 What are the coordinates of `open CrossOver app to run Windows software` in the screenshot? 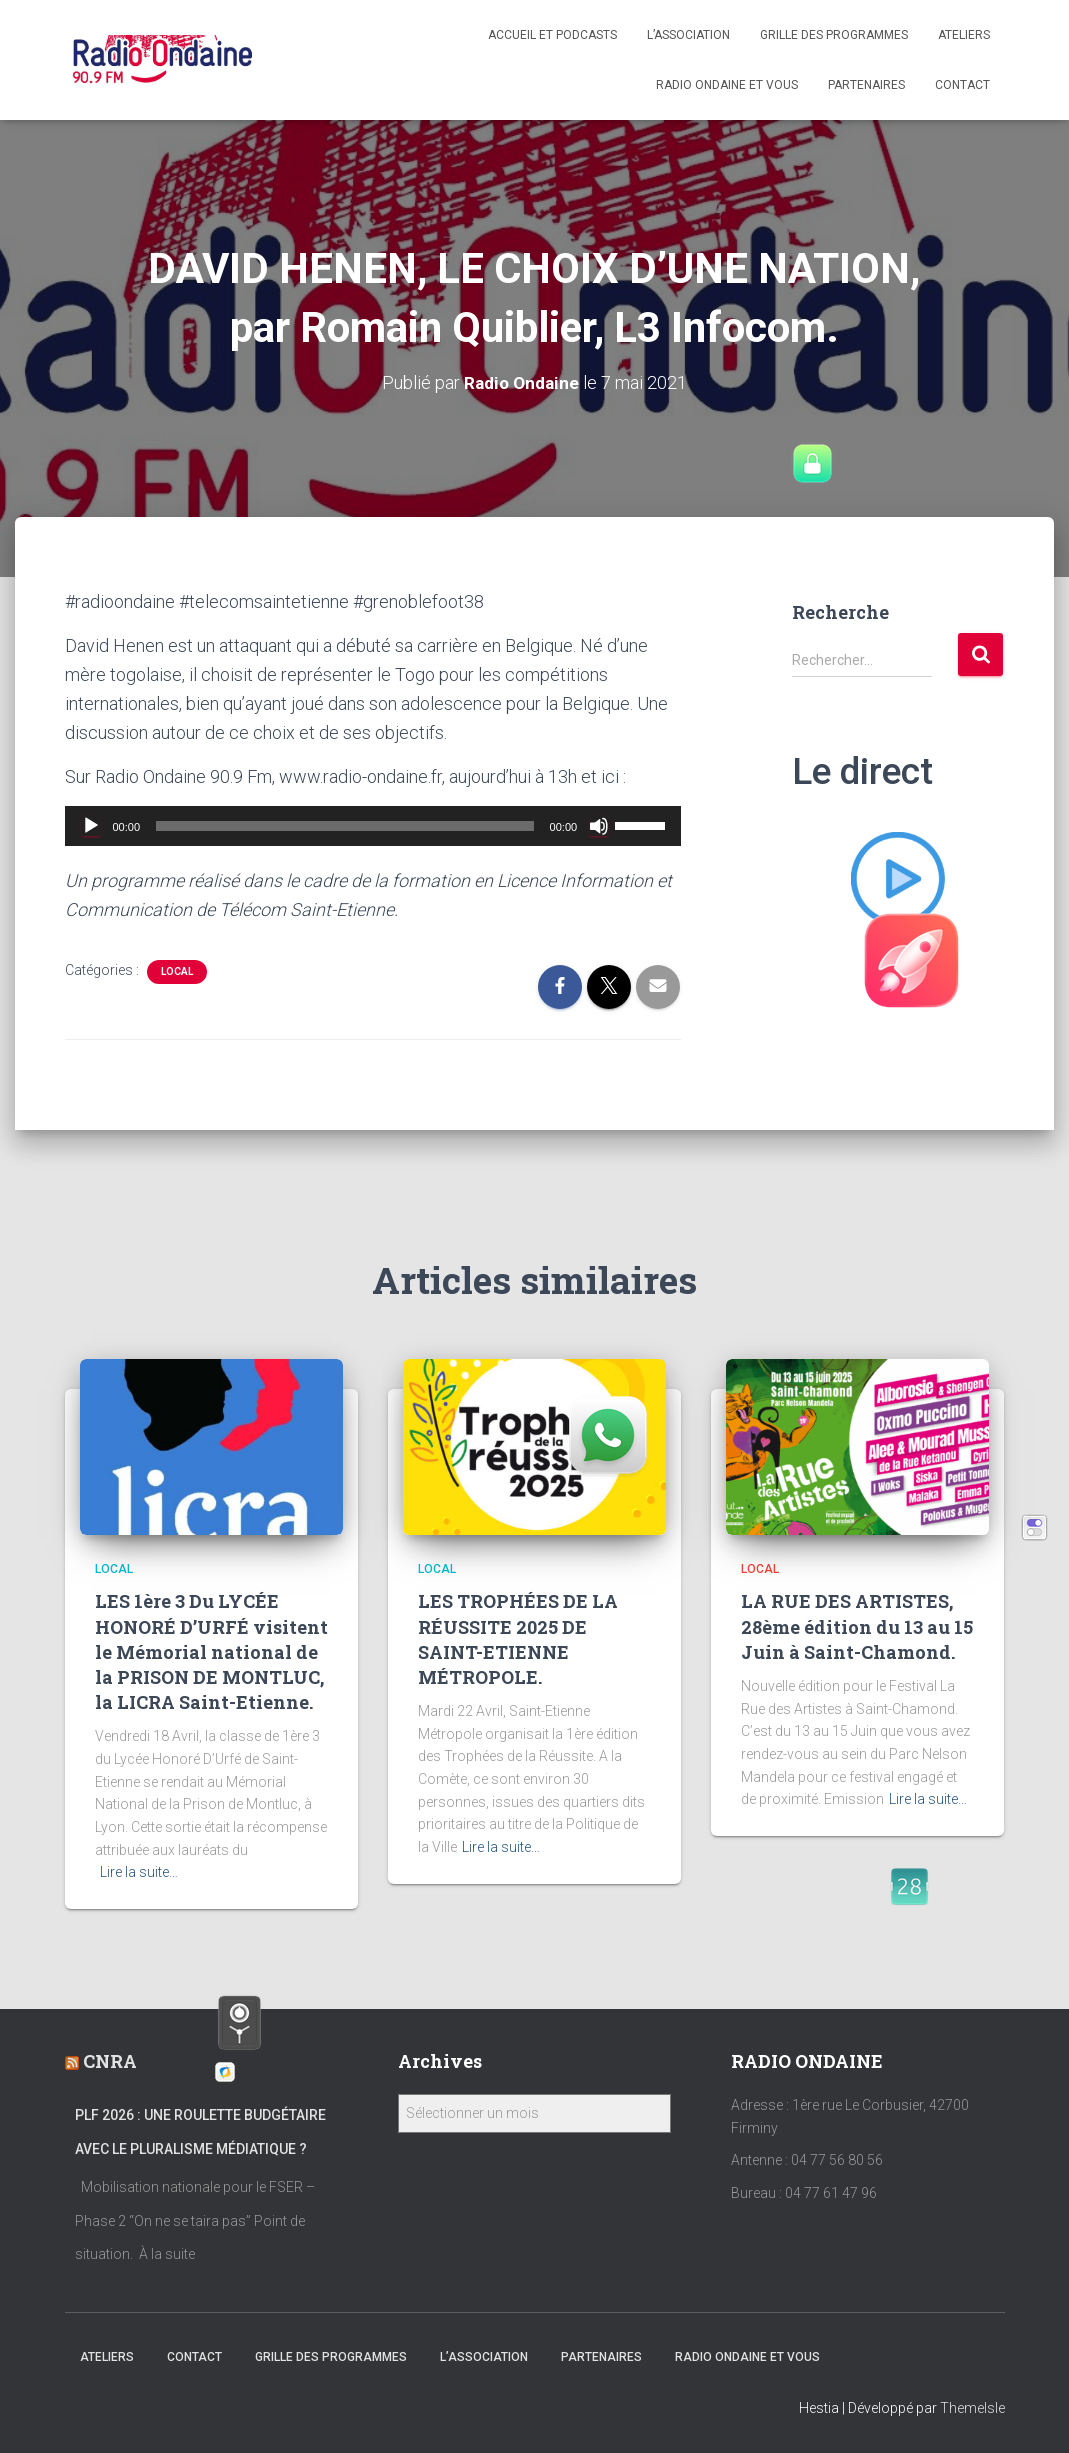 It's located at (225, 2072).